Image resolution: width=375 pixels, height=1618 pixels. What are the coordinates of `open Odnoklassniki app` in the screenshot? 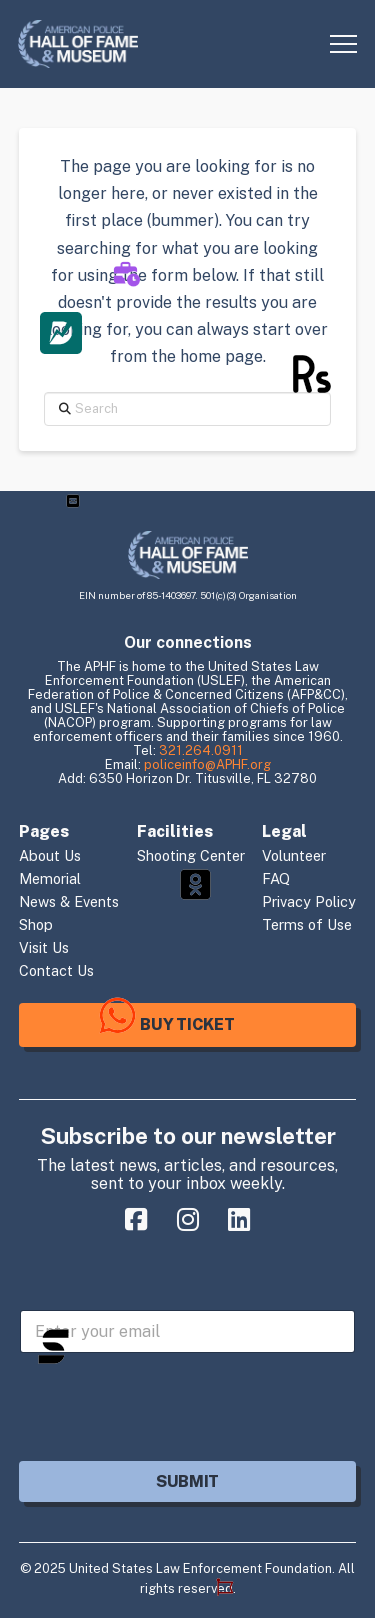 It's located at (195, 884).